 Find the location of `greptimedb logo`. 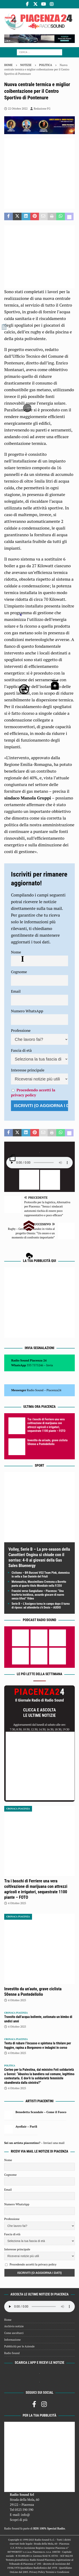

greptimedb logo is located at coordinates (27, 408).